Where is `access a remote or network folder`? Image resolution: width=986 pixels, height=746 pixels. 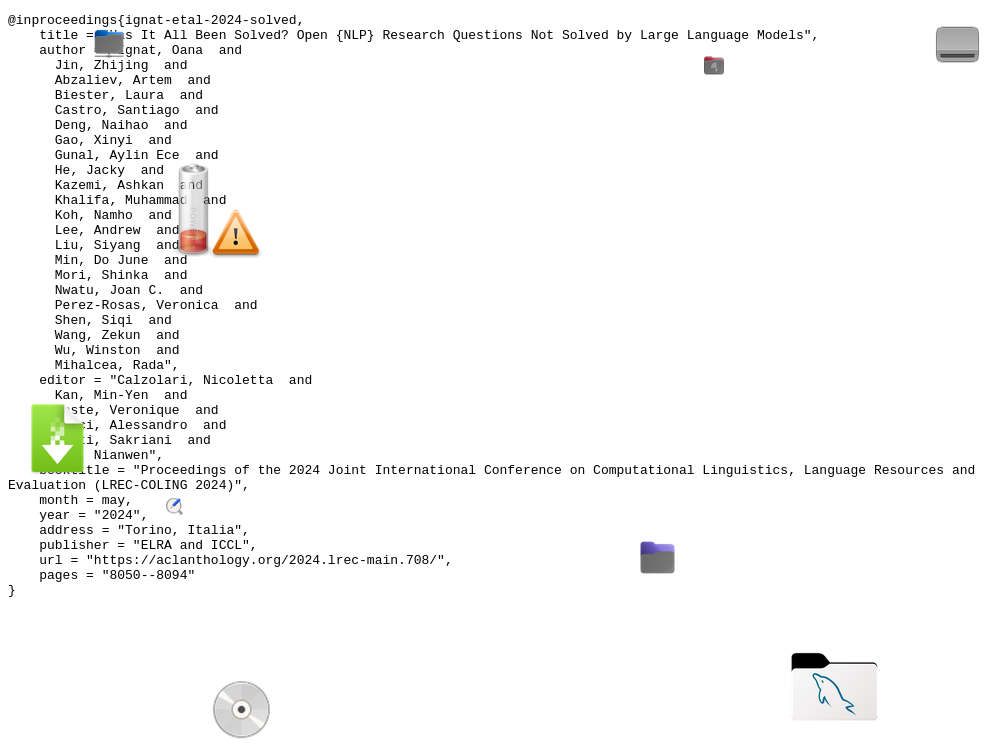 access a remote or network folder is located at coordinates (109, 43).